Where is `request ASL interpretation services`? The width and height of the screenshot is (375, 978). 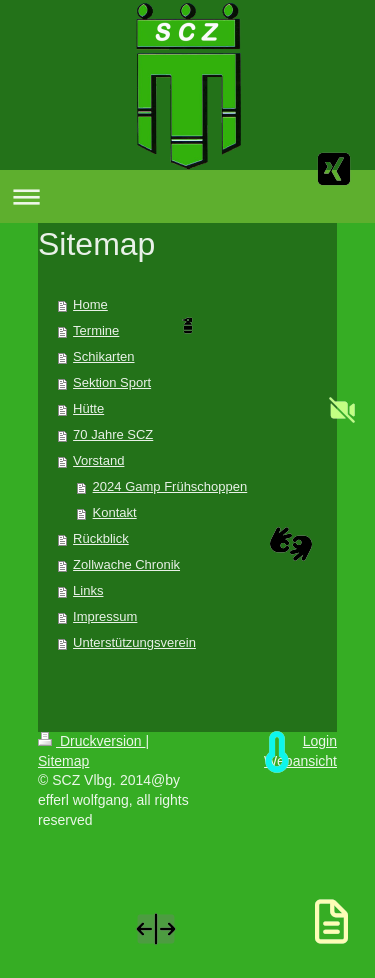 request ASL interpretation services is located at coordinates (291, 544).